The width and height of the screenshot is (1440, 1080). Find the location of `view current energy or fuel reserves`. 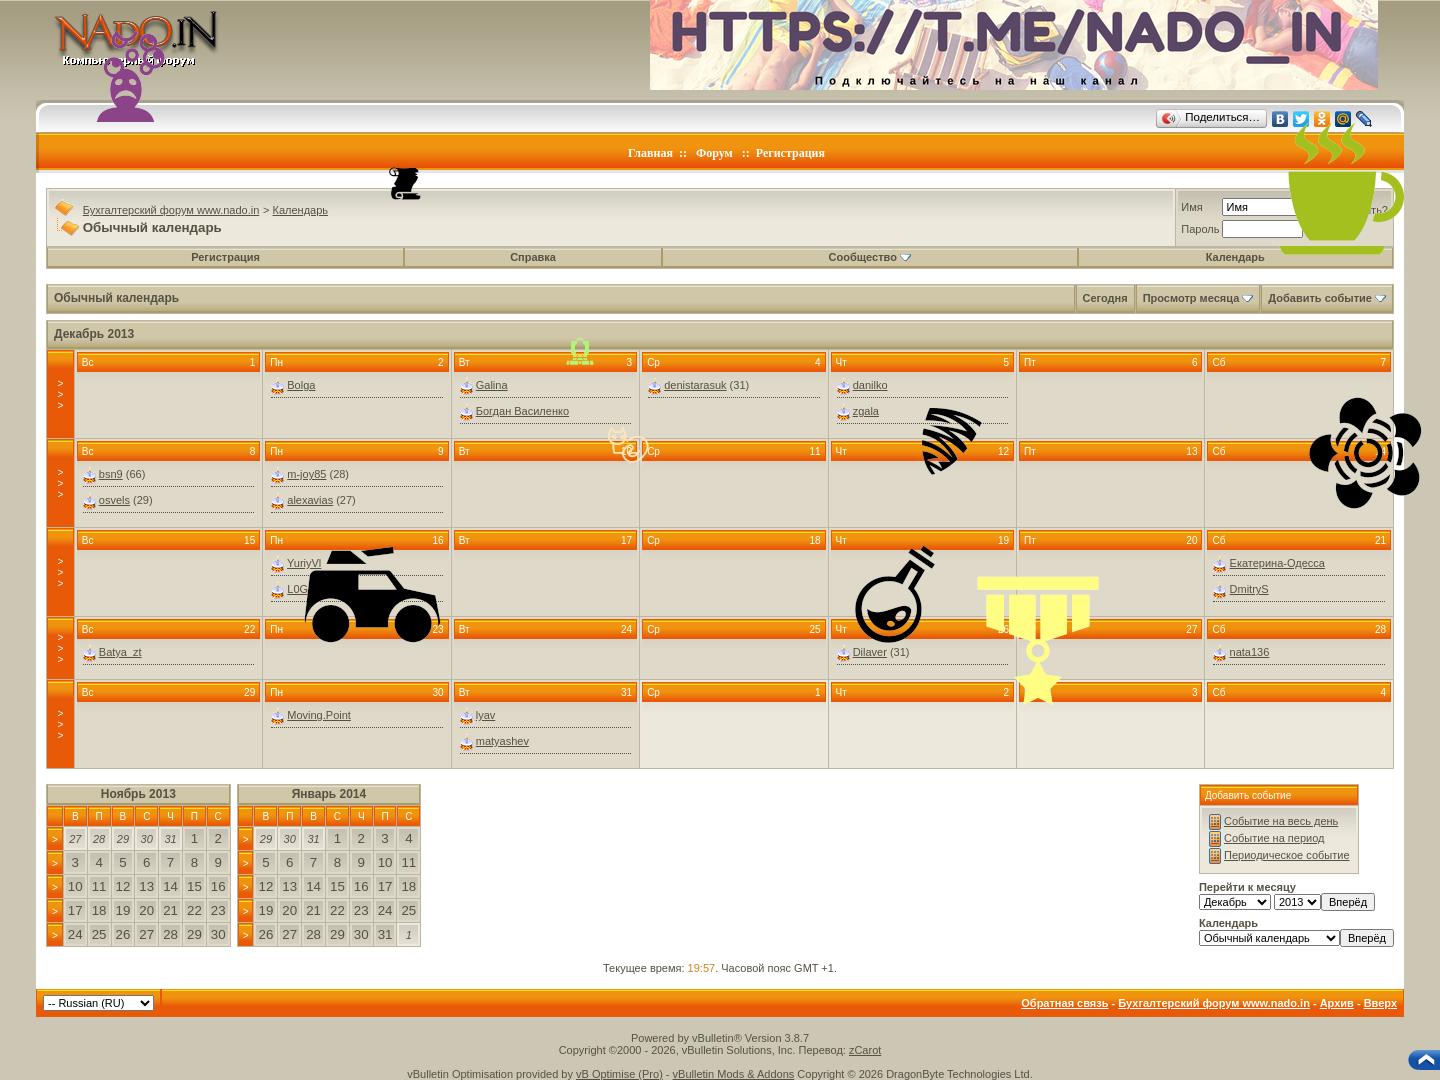

view current energy or fuel reserves is located at coordinates (580, 351).